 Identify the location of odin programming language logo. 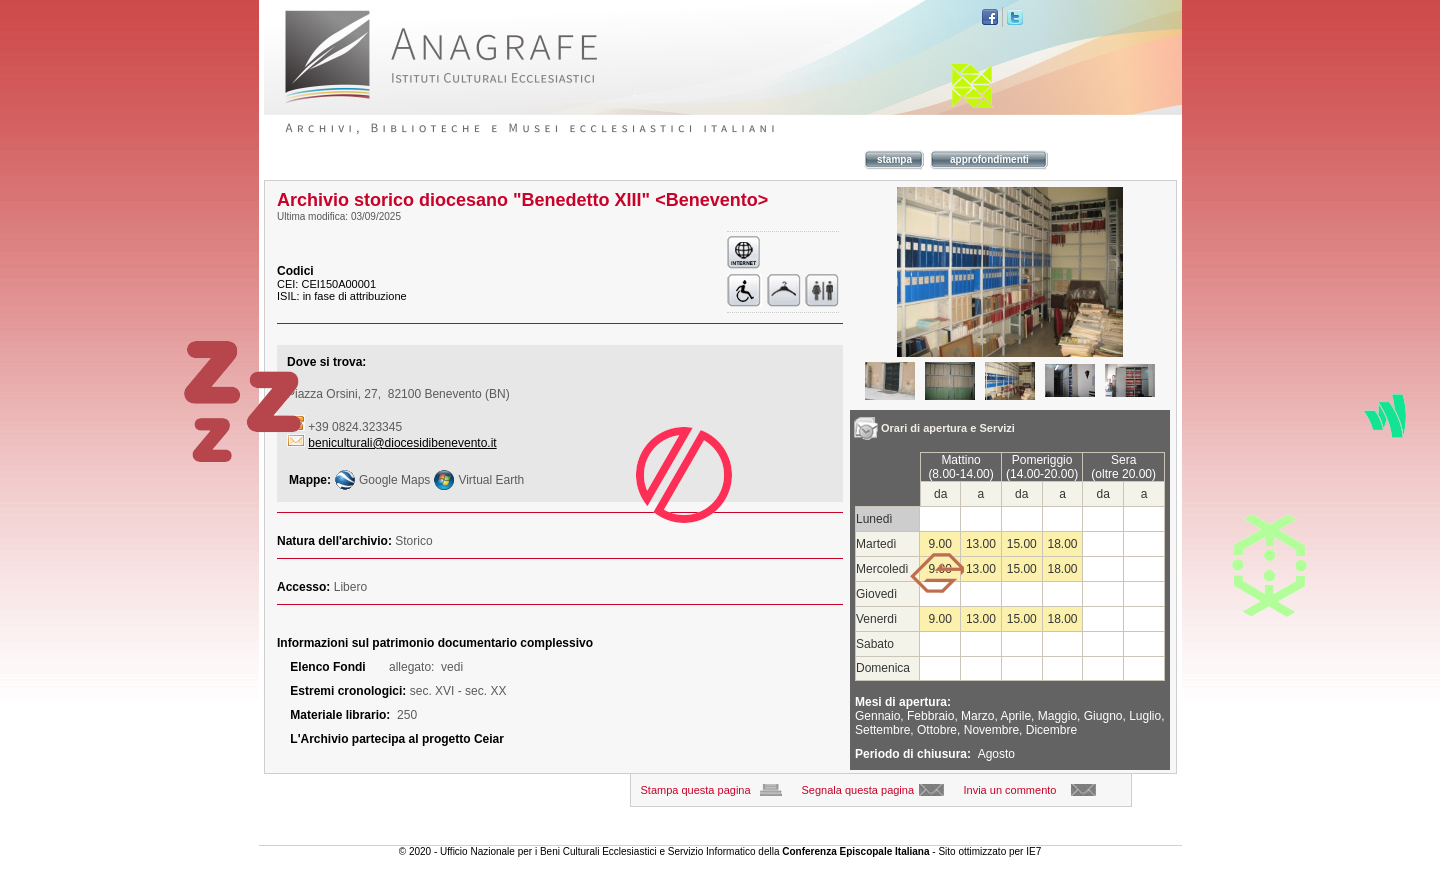
(684, 475).